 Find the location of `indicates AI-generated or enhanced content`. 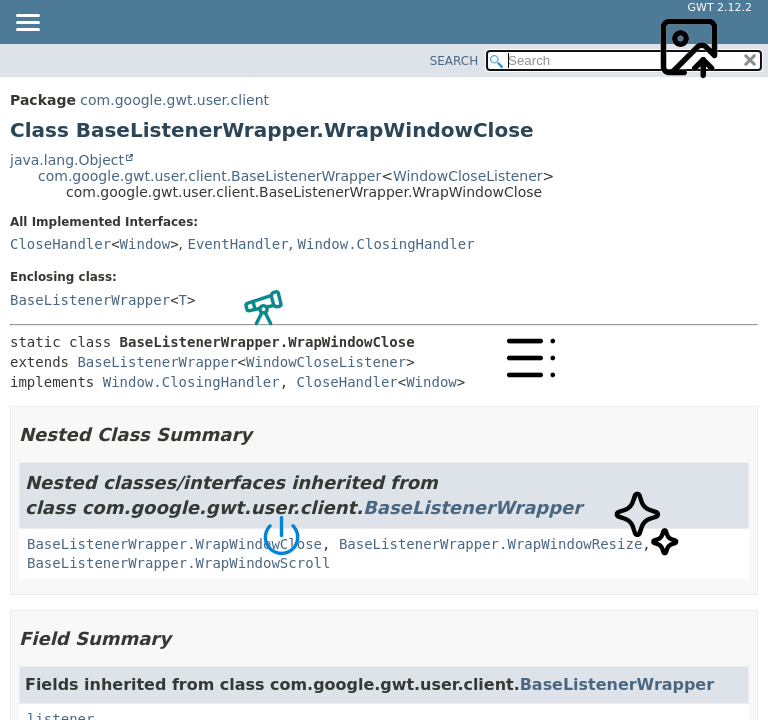

indicates AI-generated or enhanced content is located at coordinates (646, 523).